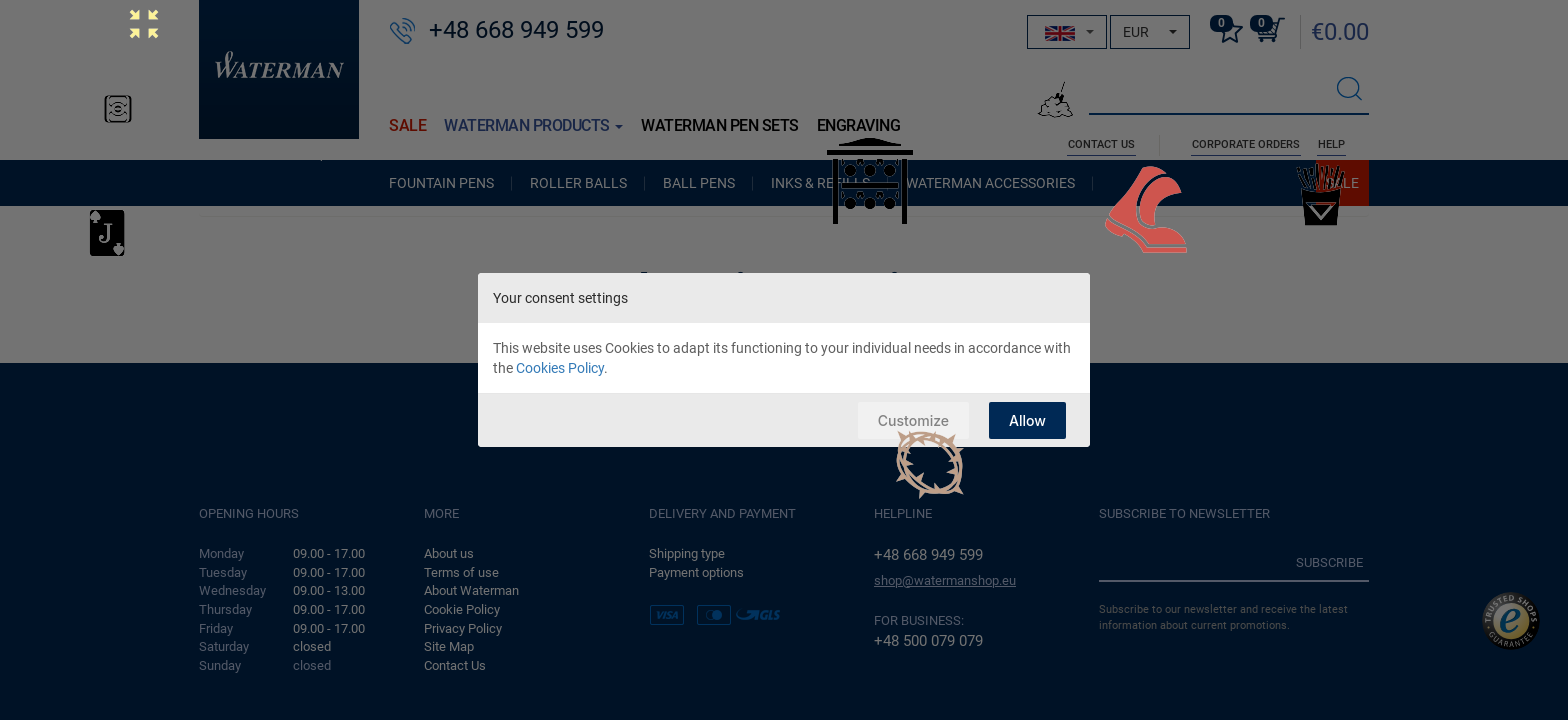  What do you see at coordinates (1055, 99) in the screenshot?
I see `coal resource in a crafting or mining game` at bounding box center [1055, 99].